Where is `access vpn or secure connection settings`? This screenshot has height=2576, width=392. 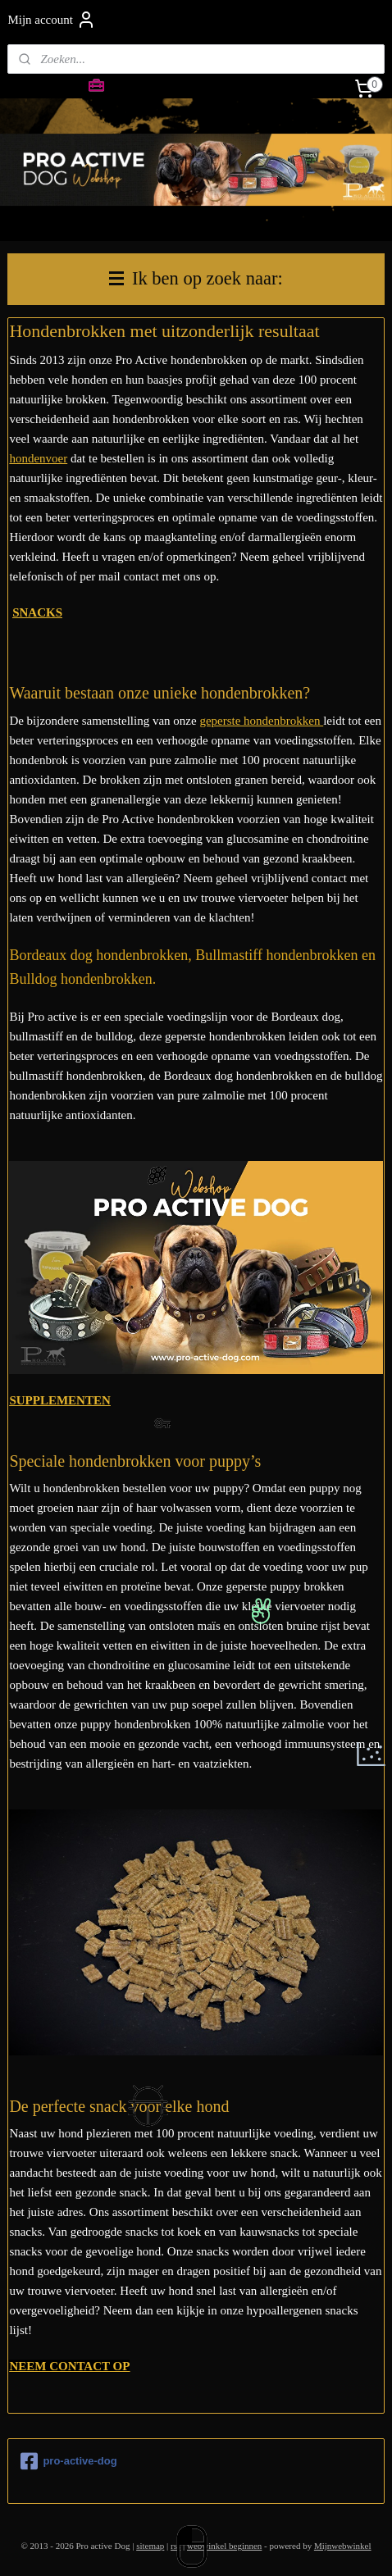
access vpn or secure connection settings is located at coordinates (162, 1423).